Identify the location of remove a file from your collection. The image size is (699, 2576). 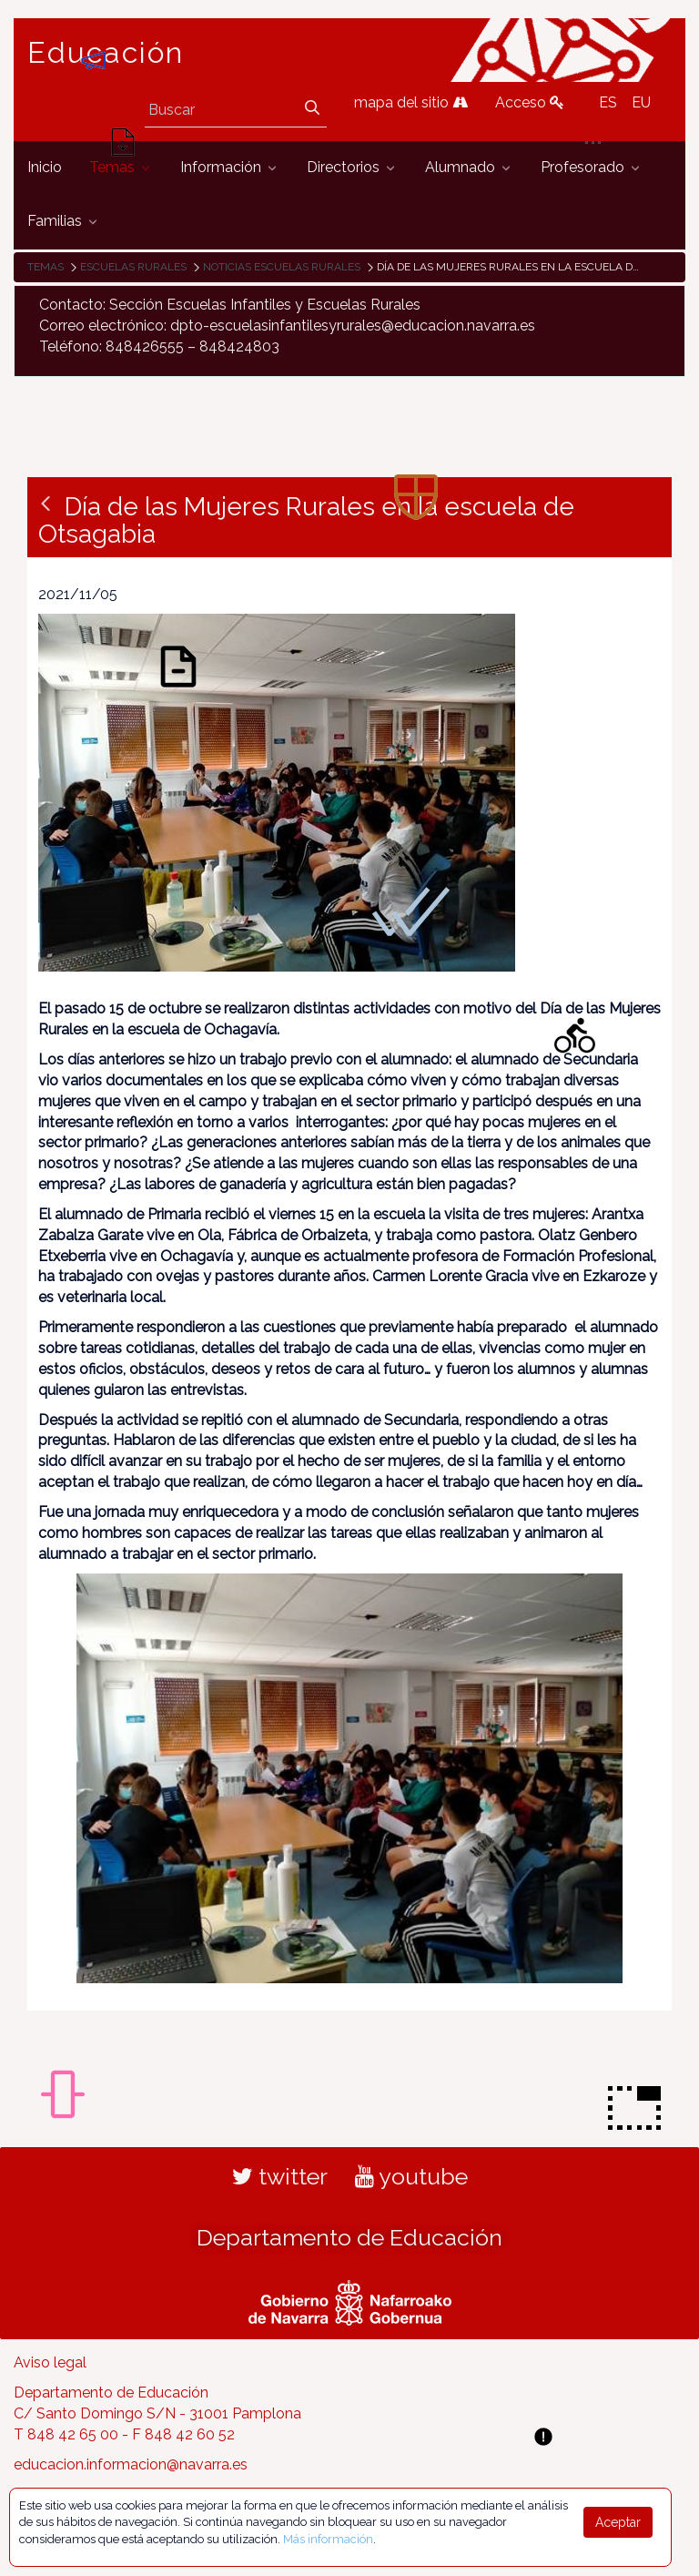
(178, 667).